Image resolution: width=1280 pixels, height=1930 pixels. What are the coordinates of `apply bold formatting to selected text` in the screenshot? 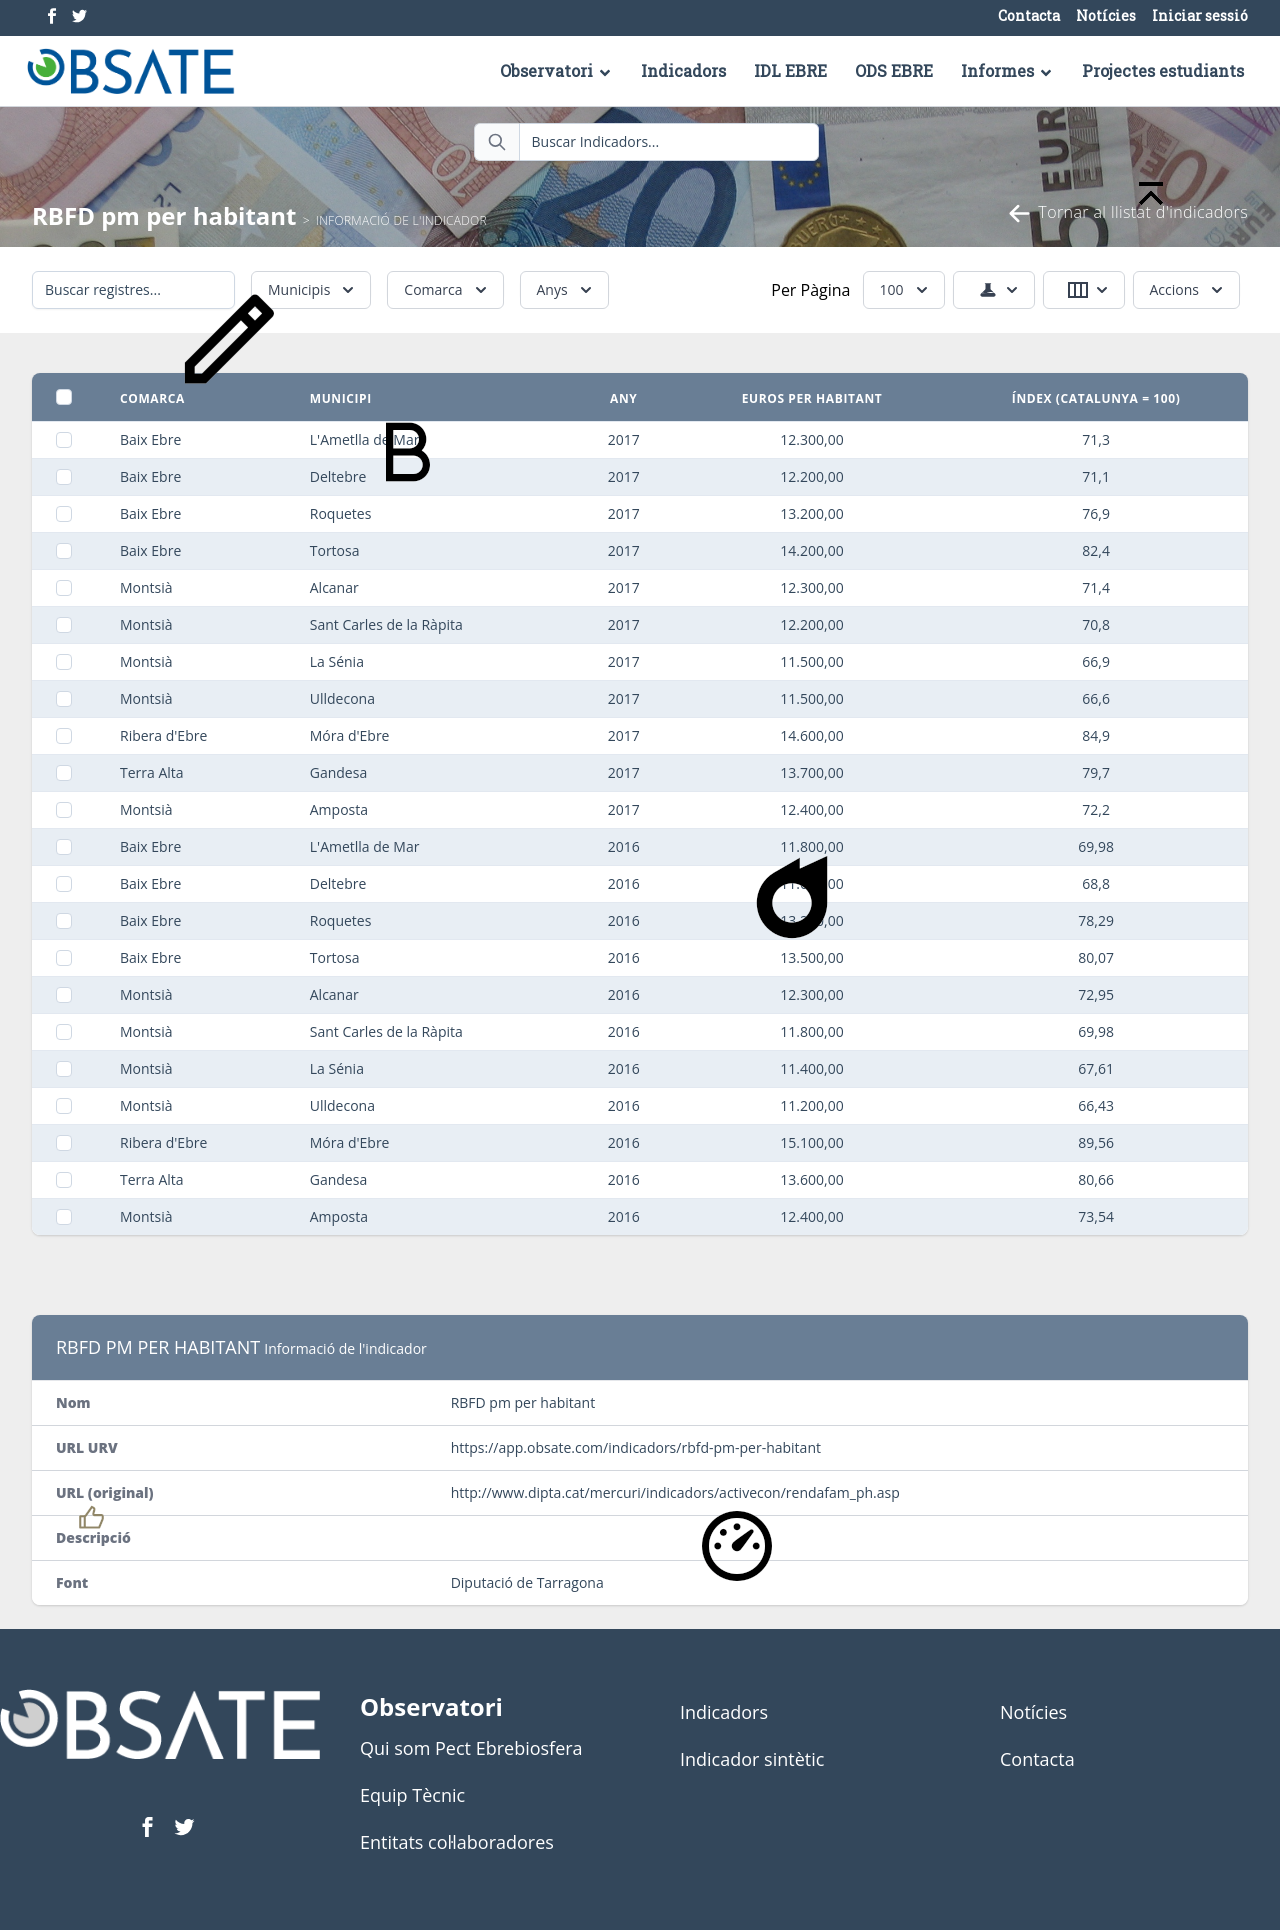 It's located at (408, 452).